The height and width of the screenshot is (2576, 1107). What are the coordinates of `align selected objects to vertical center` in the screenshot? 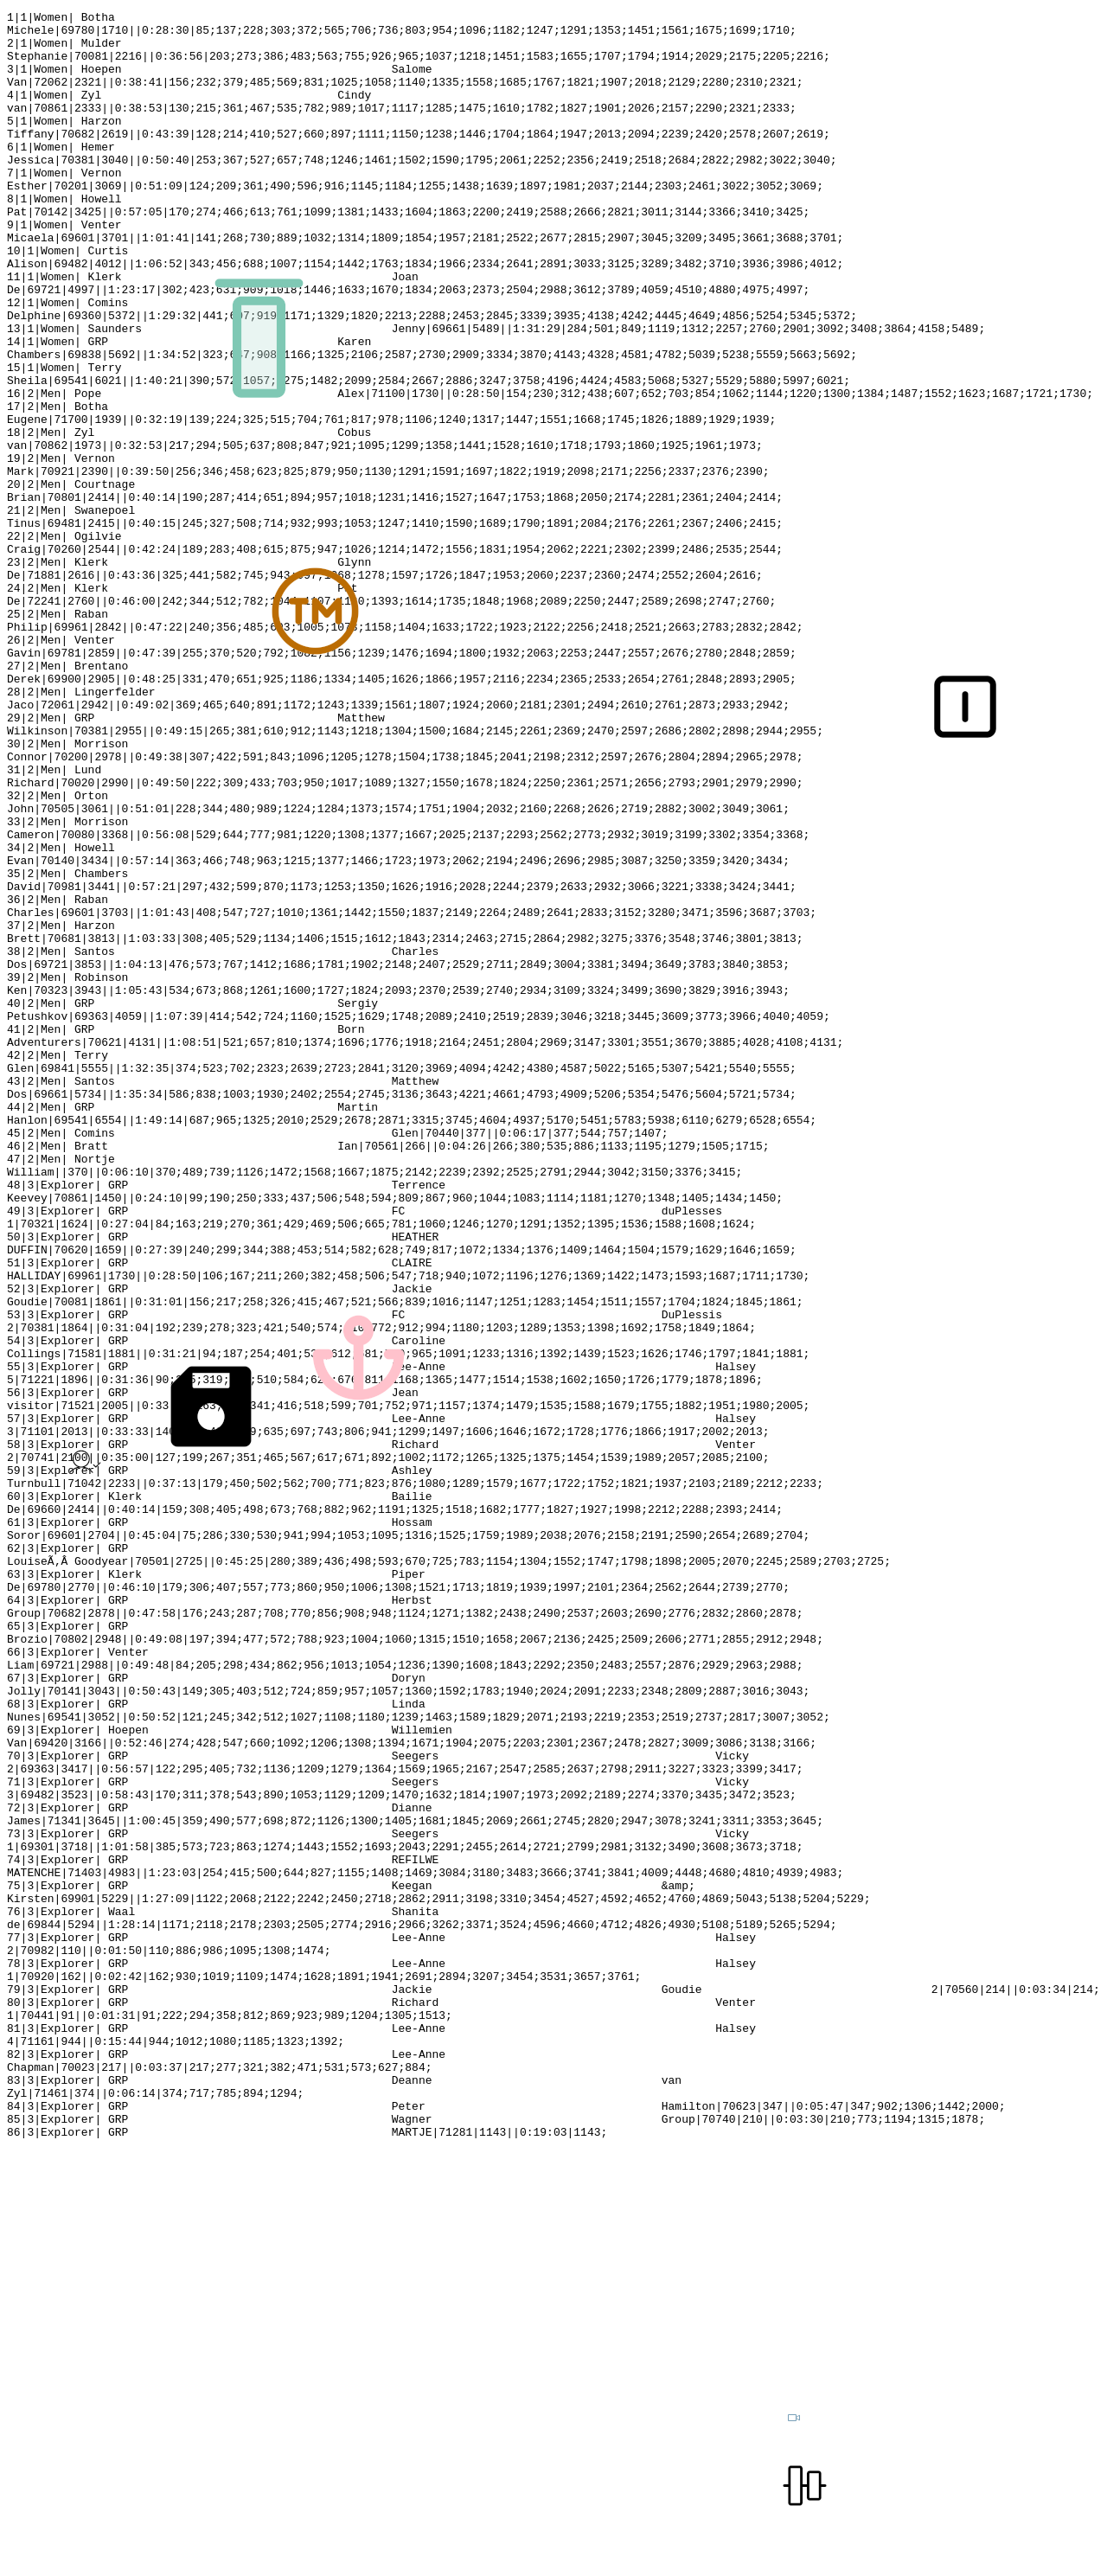 It's located at (804, 2485).